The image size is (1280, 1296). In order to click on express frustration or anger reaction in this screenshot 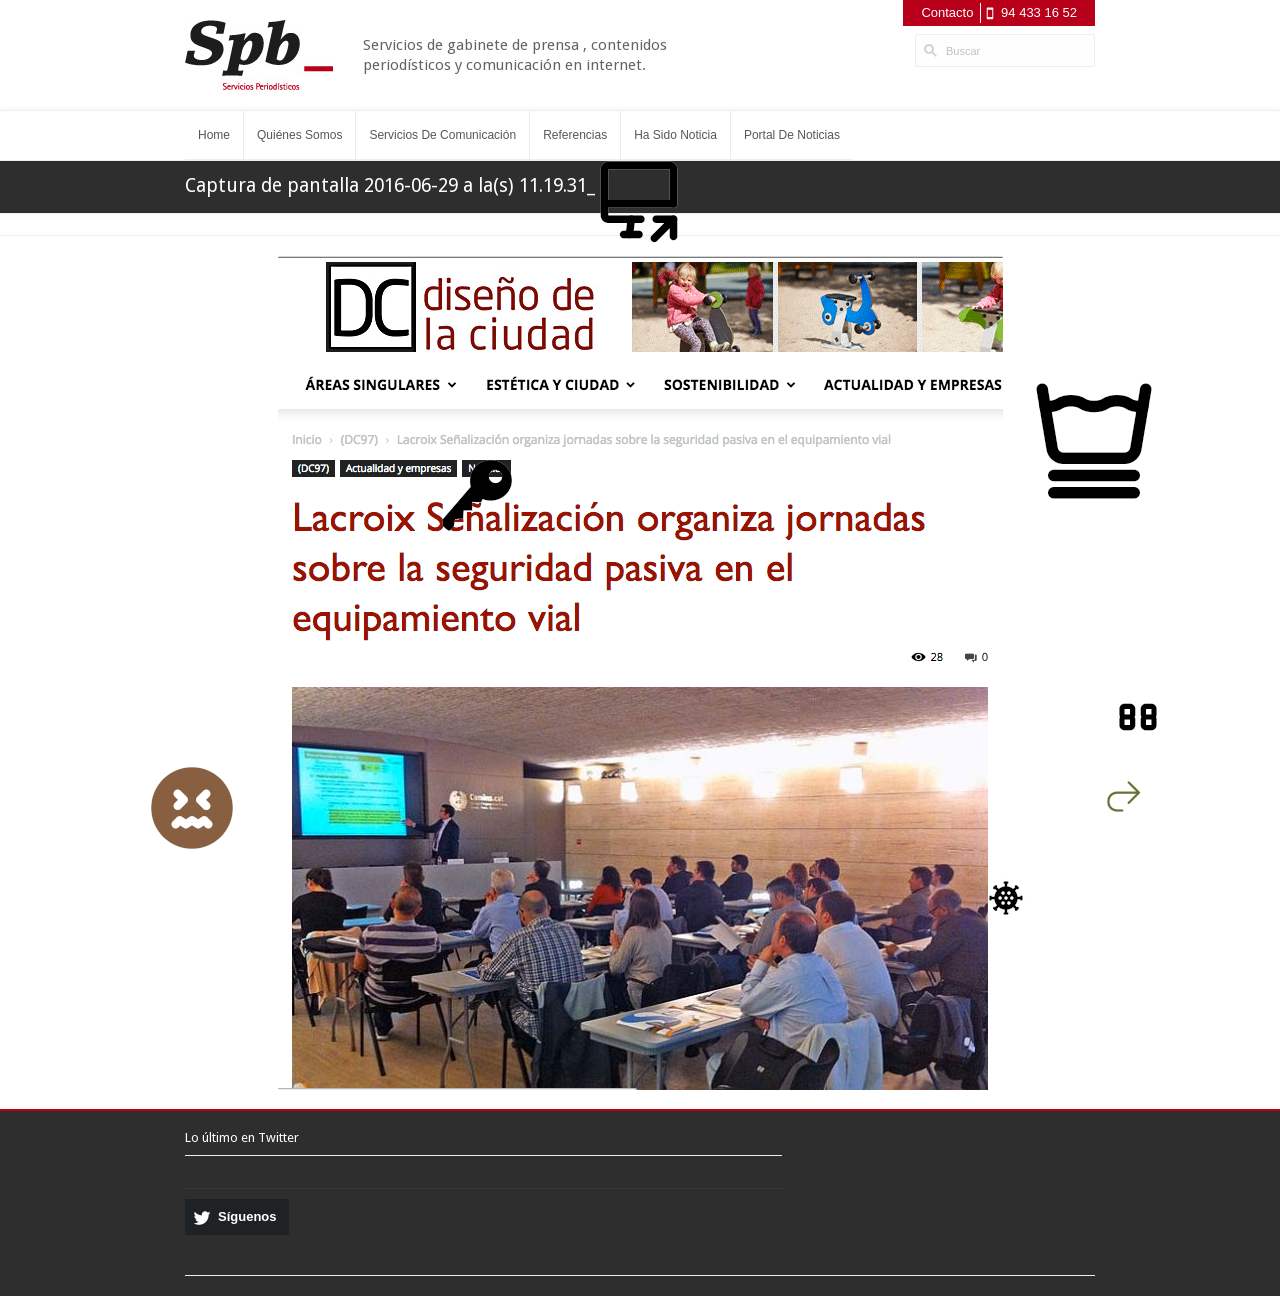, I will do `click(192, 808)`.